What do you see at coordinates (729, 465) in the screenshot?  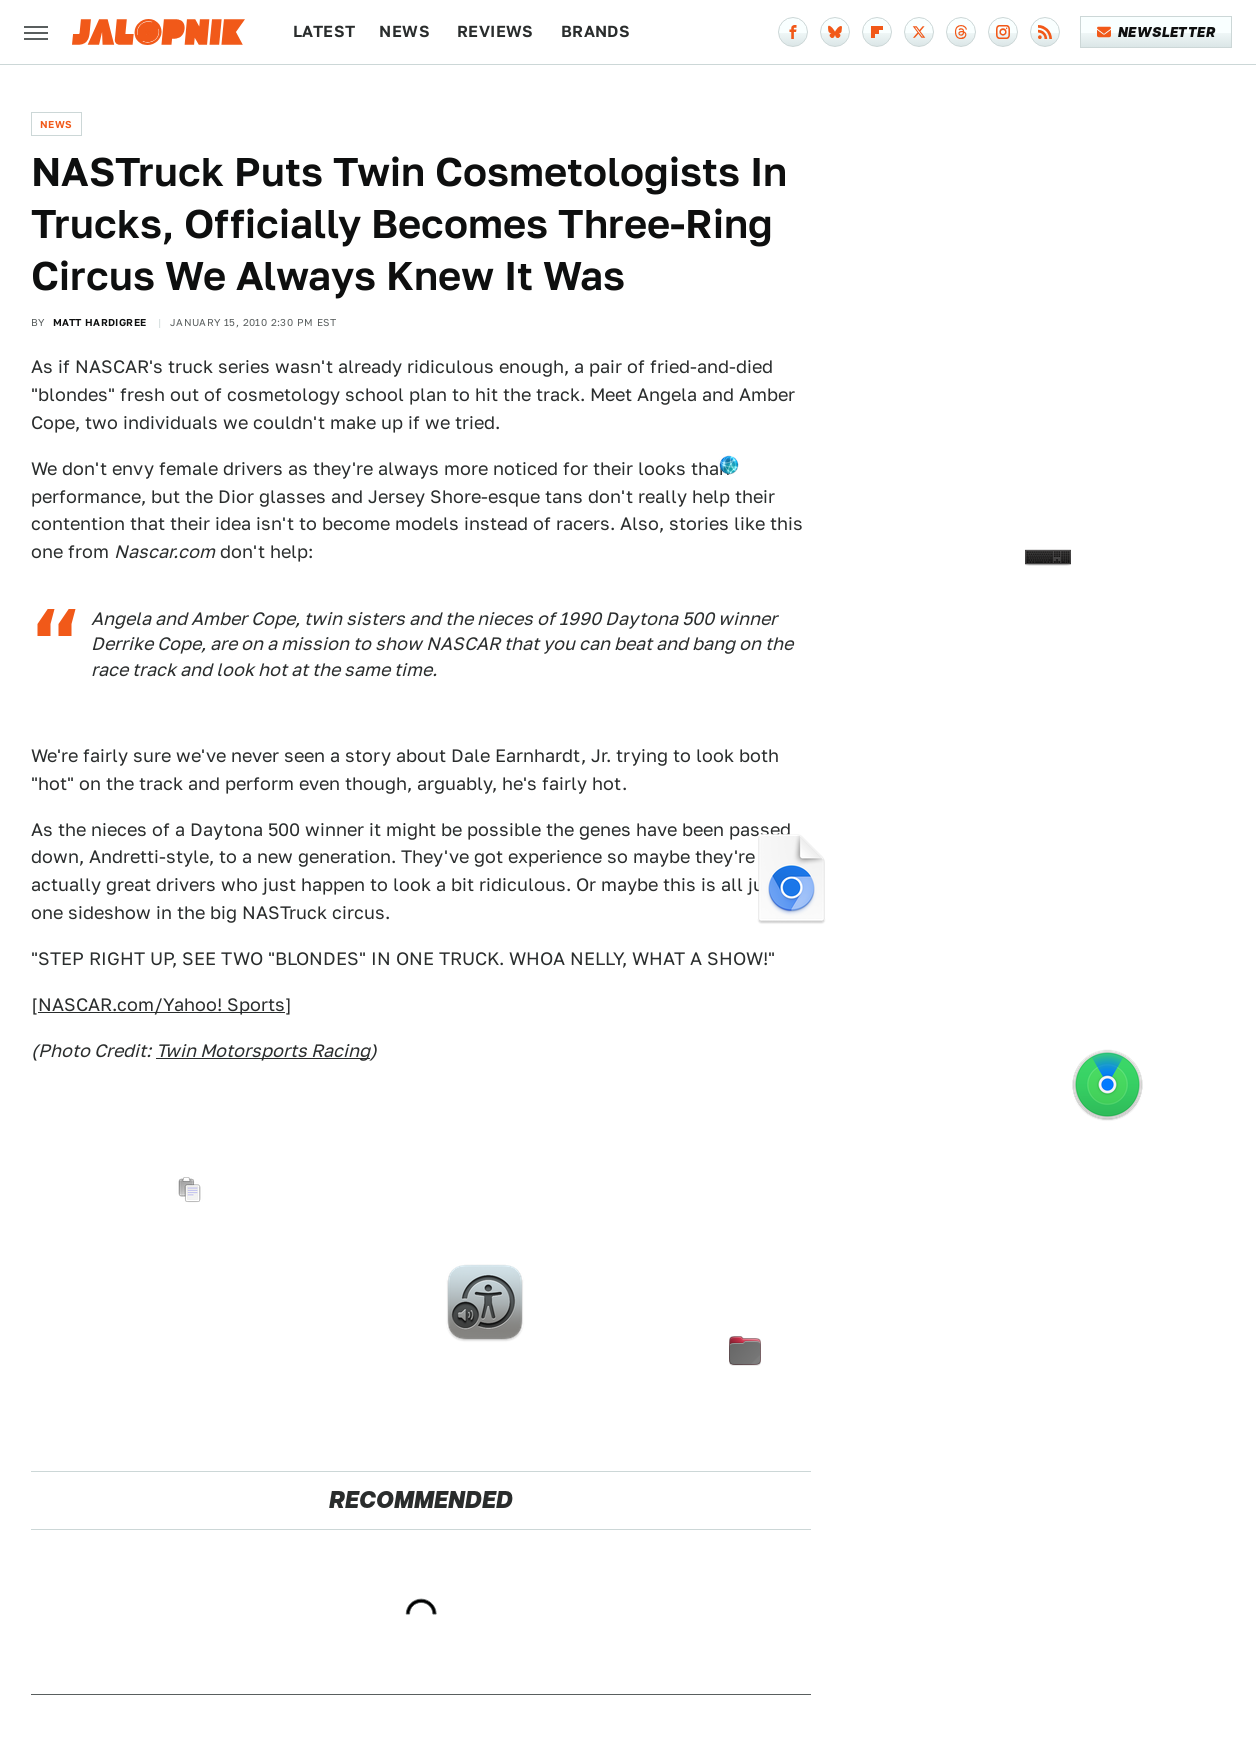 I see `open network browser to view connected devices` at bounding box center [729, 465].